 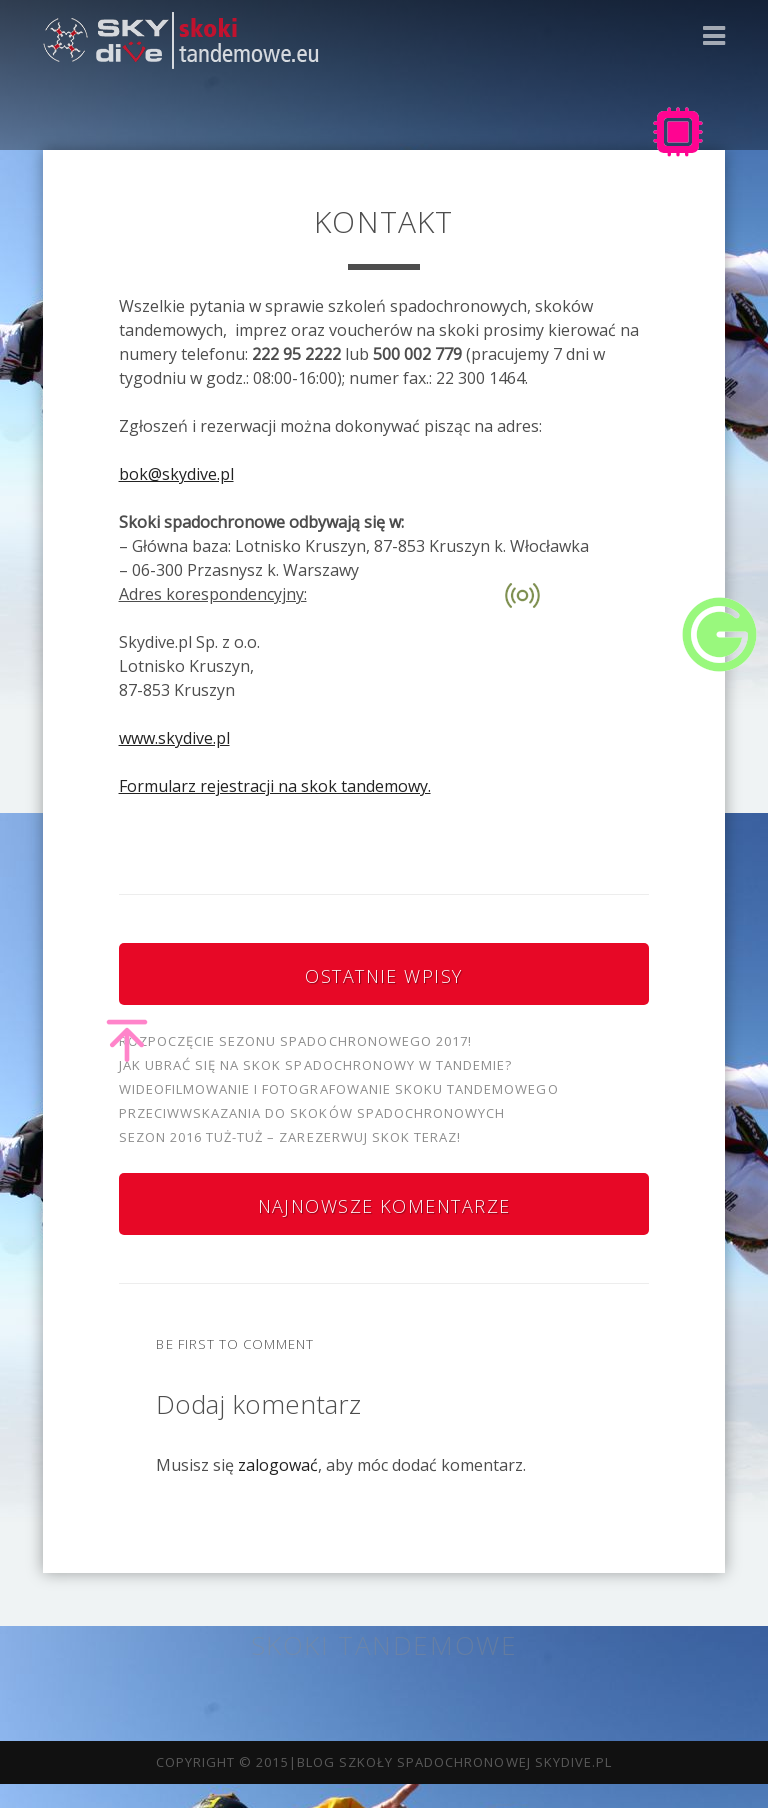 What do you see at coordinates (522, 595) in the screenshot?
I see `start a live broadcast or stream` at bounding box center [522, 595].